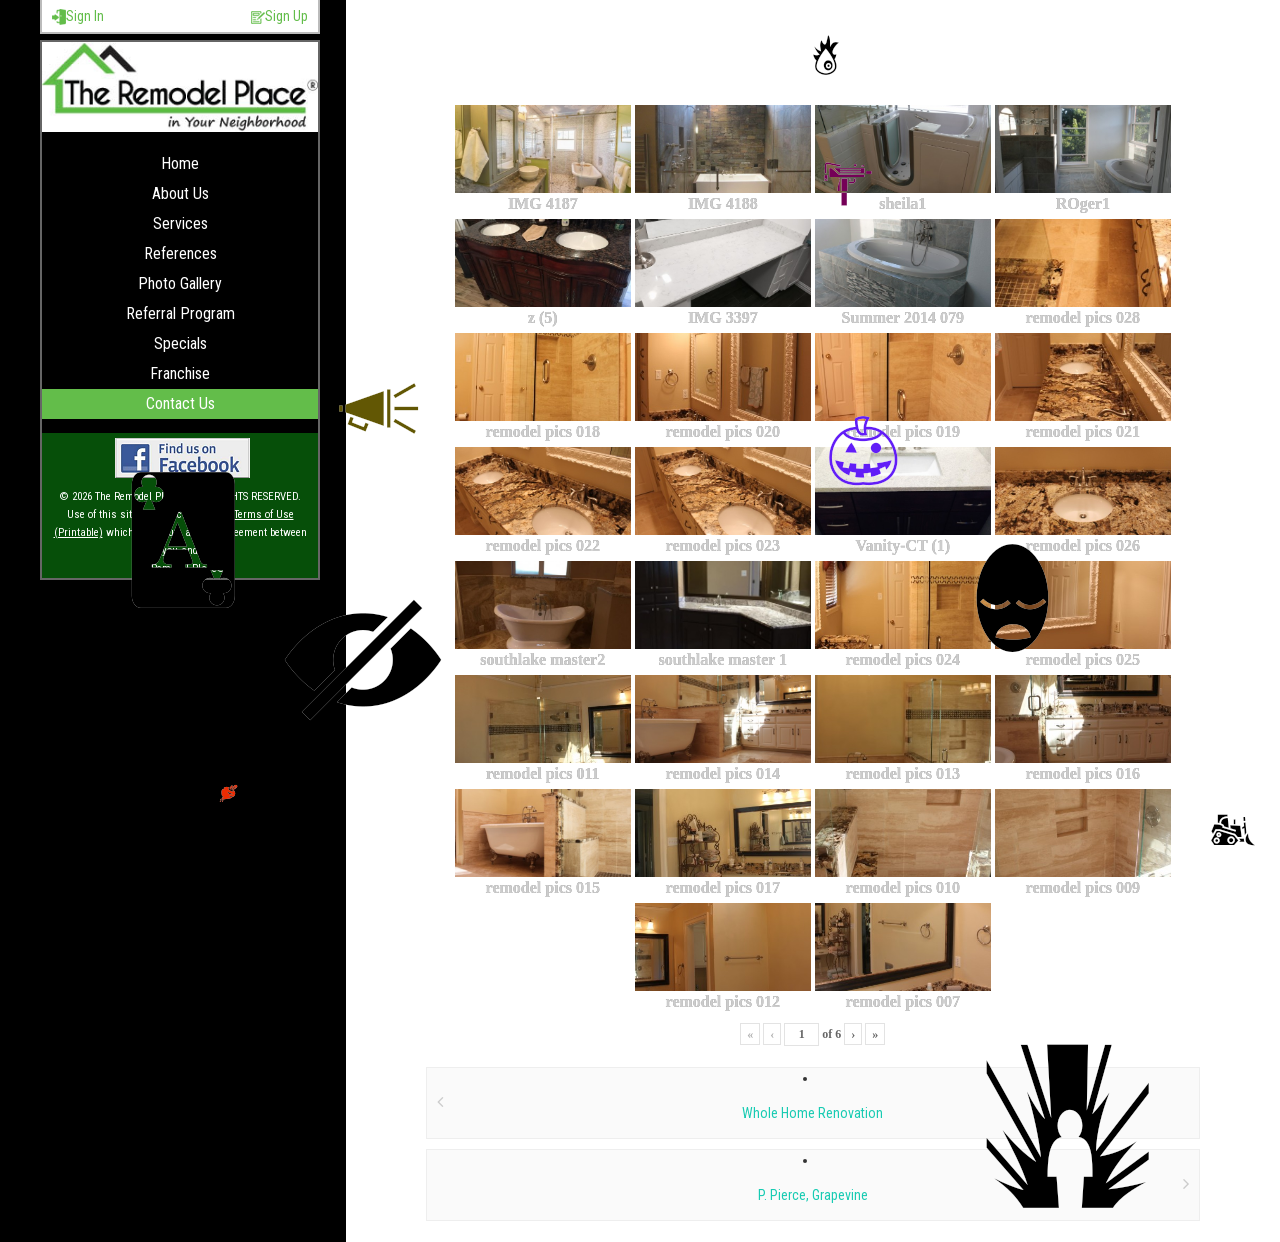 The image size is (1280, 1242). I want to click on select submachine gun weapon in game, so click(848, 184).